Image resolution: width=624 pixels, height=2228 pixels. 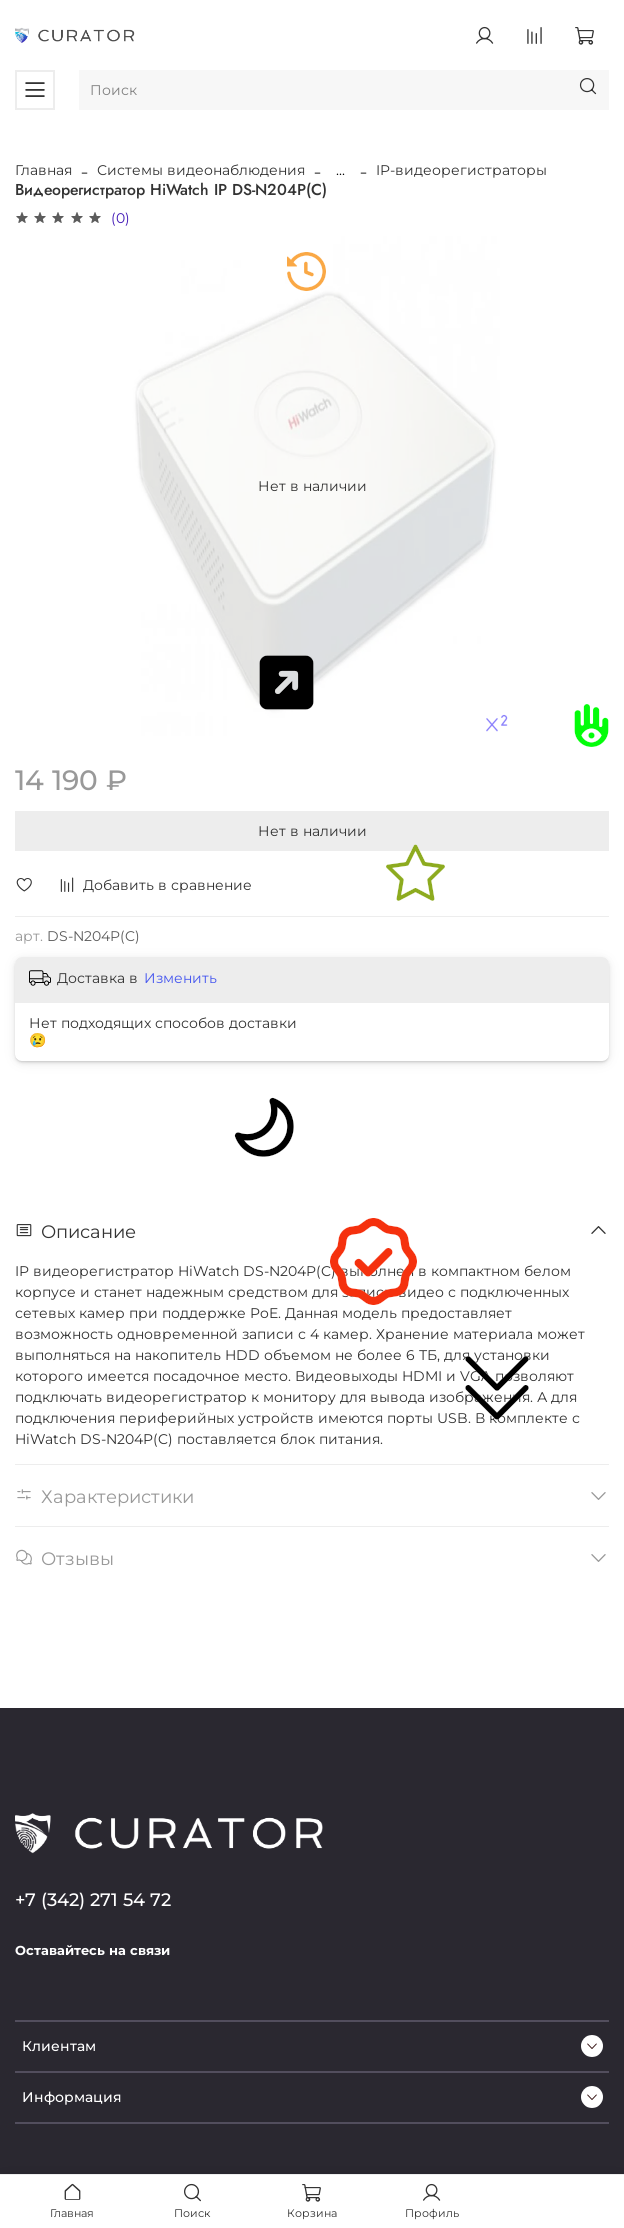 I want to click on open link in a new window or tab, so click(x=286, y=682).